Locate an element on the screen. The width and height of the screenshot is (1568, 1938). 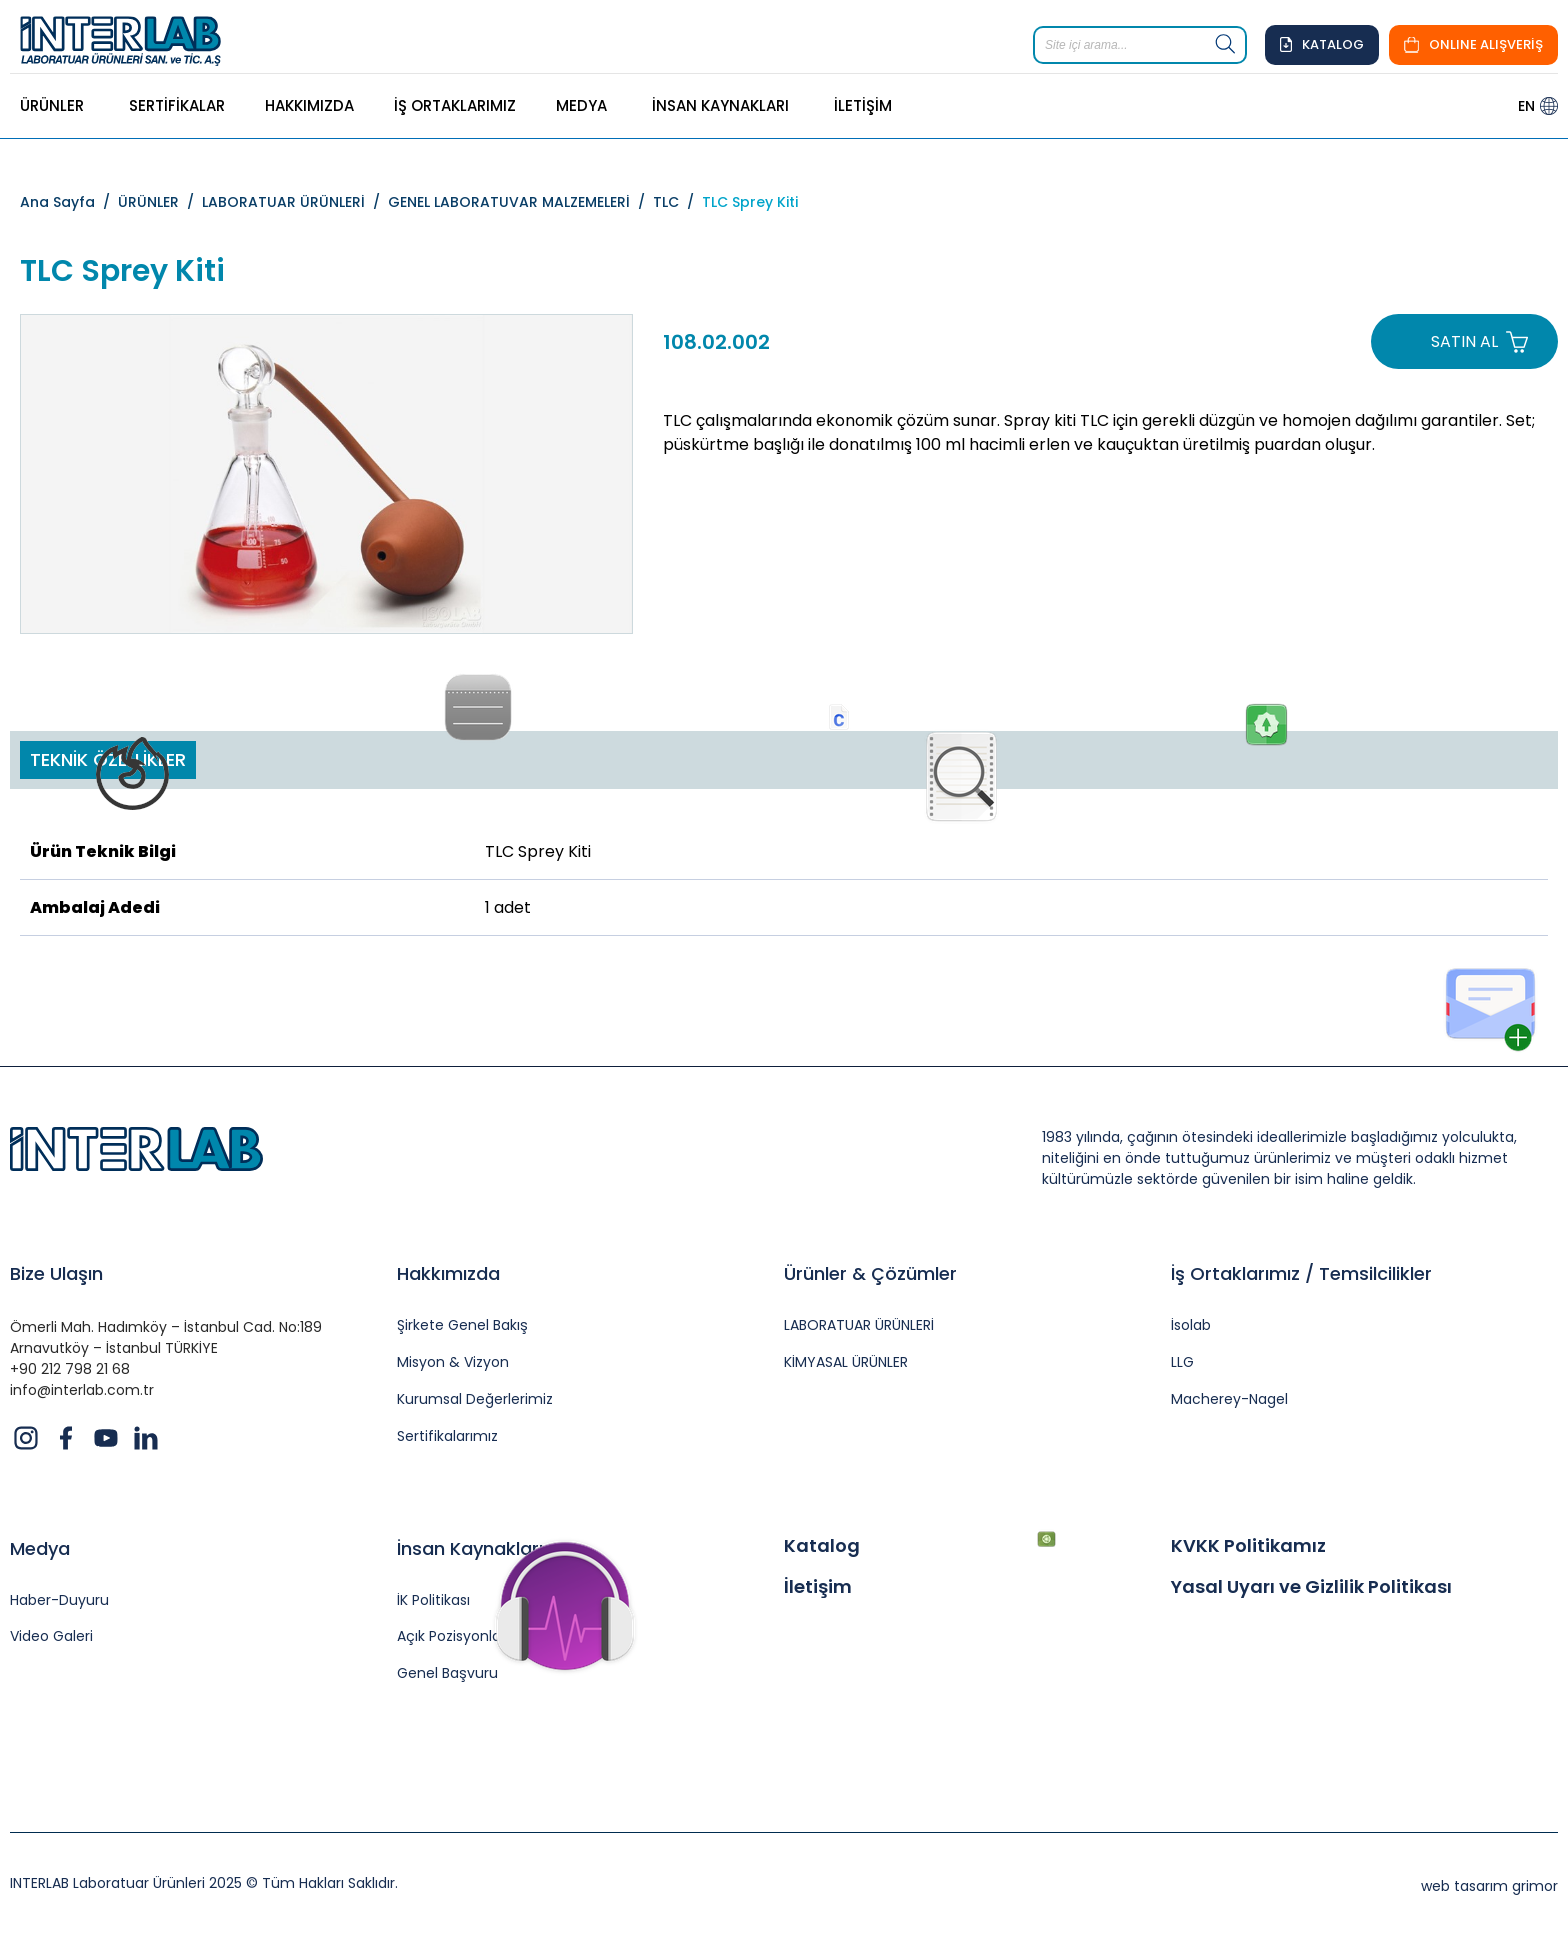
open the log viewer application is located at coordinates (961, 776).